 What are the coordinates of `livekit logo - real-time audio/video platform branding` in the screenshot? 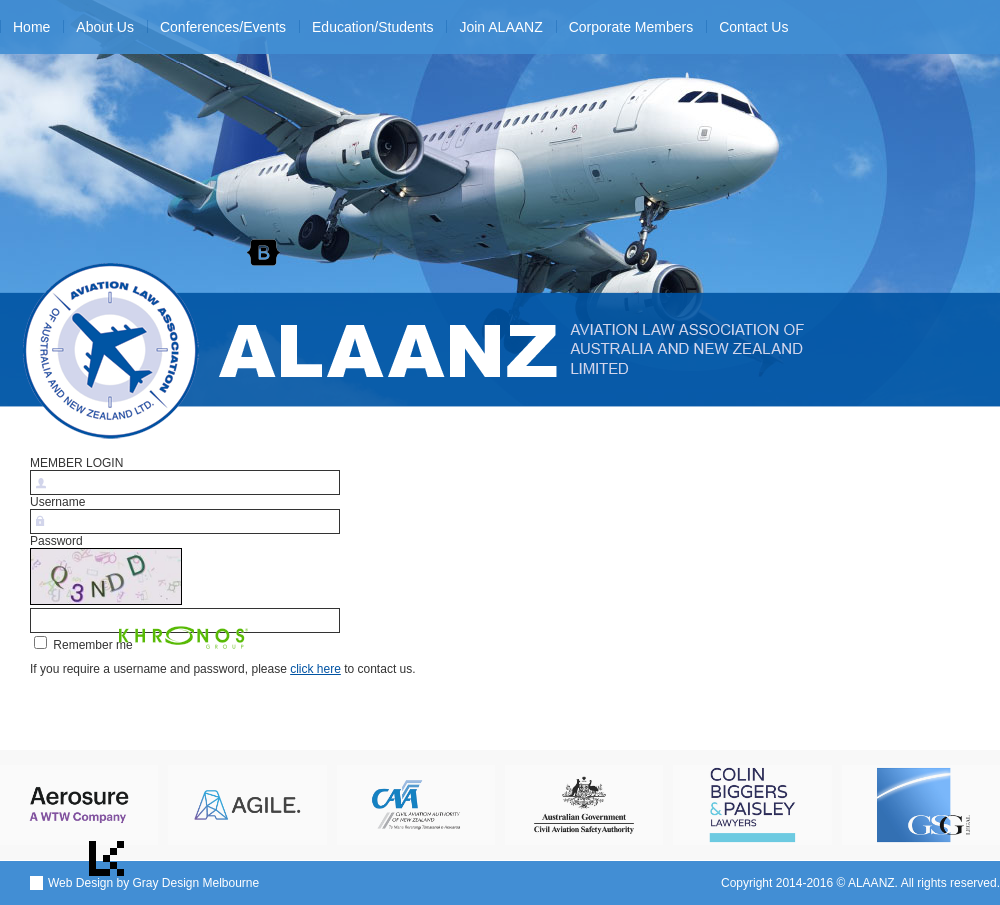 It's located at (106, 858).